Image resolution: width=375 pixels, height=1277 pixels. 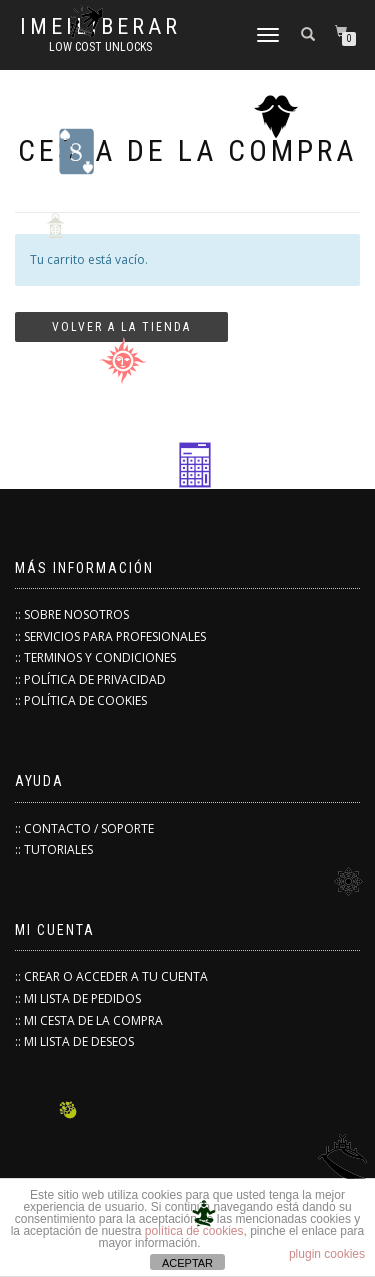 What do you see at coordinates (342, 1155) in the screenshot?
I see `view fortified settlement or stronghold location` at bounding box center [342, 1155].